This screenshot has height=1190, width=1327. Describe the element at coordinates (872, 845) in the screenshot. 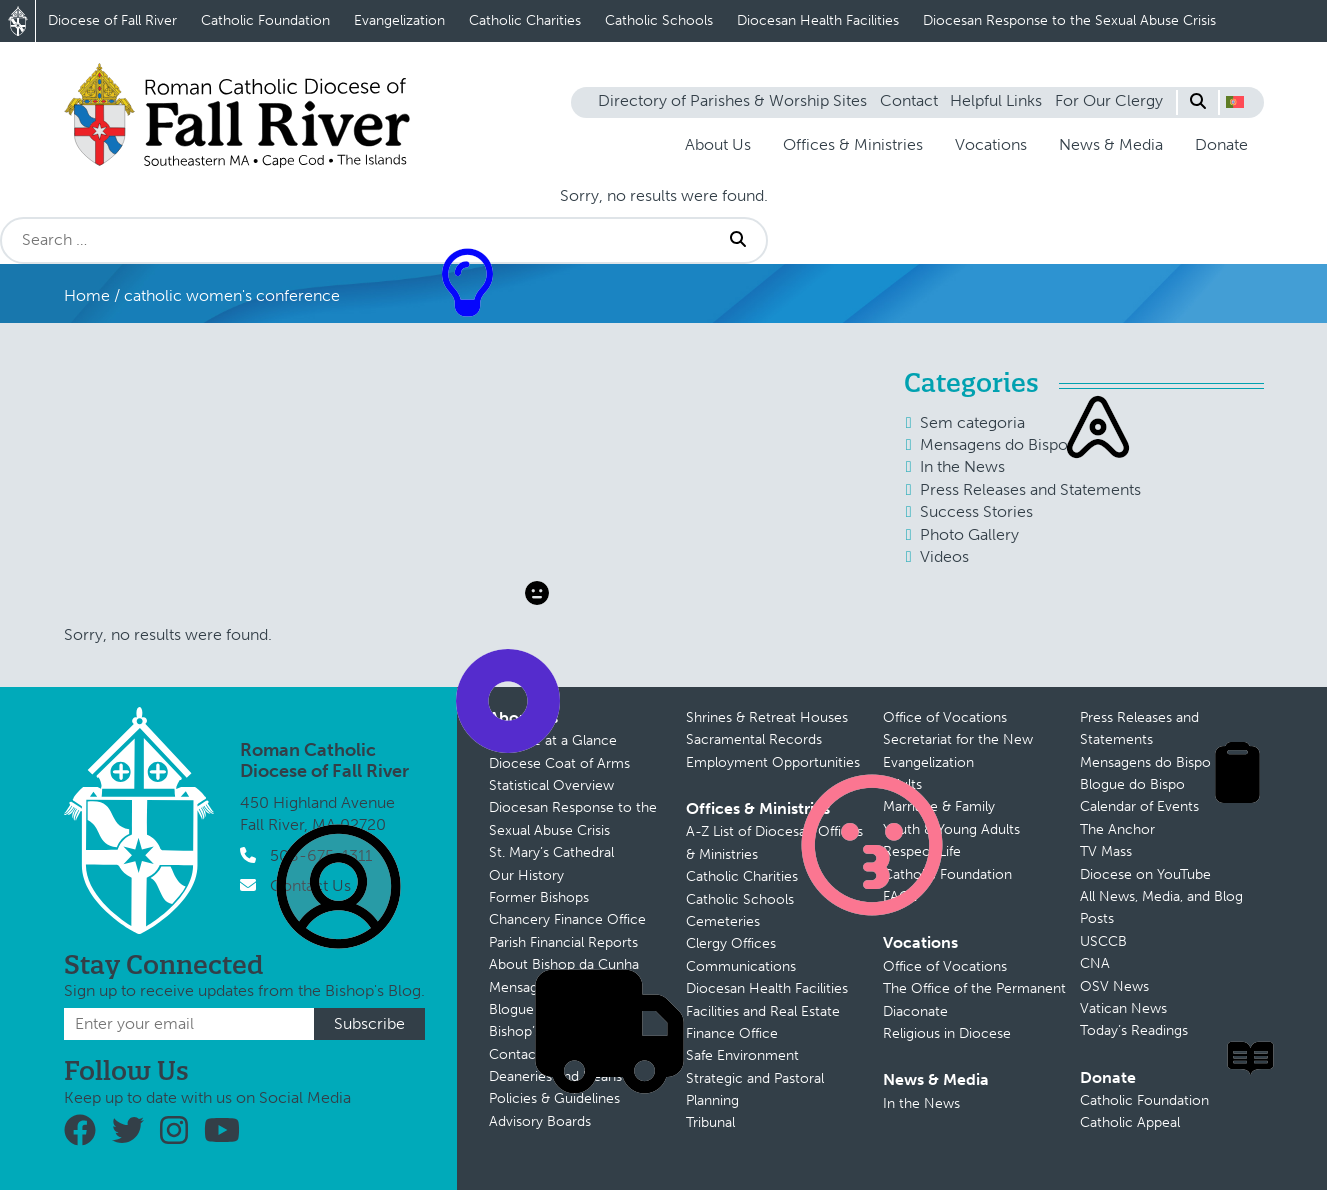

I see `send a kiss emoji reaction` at that location.